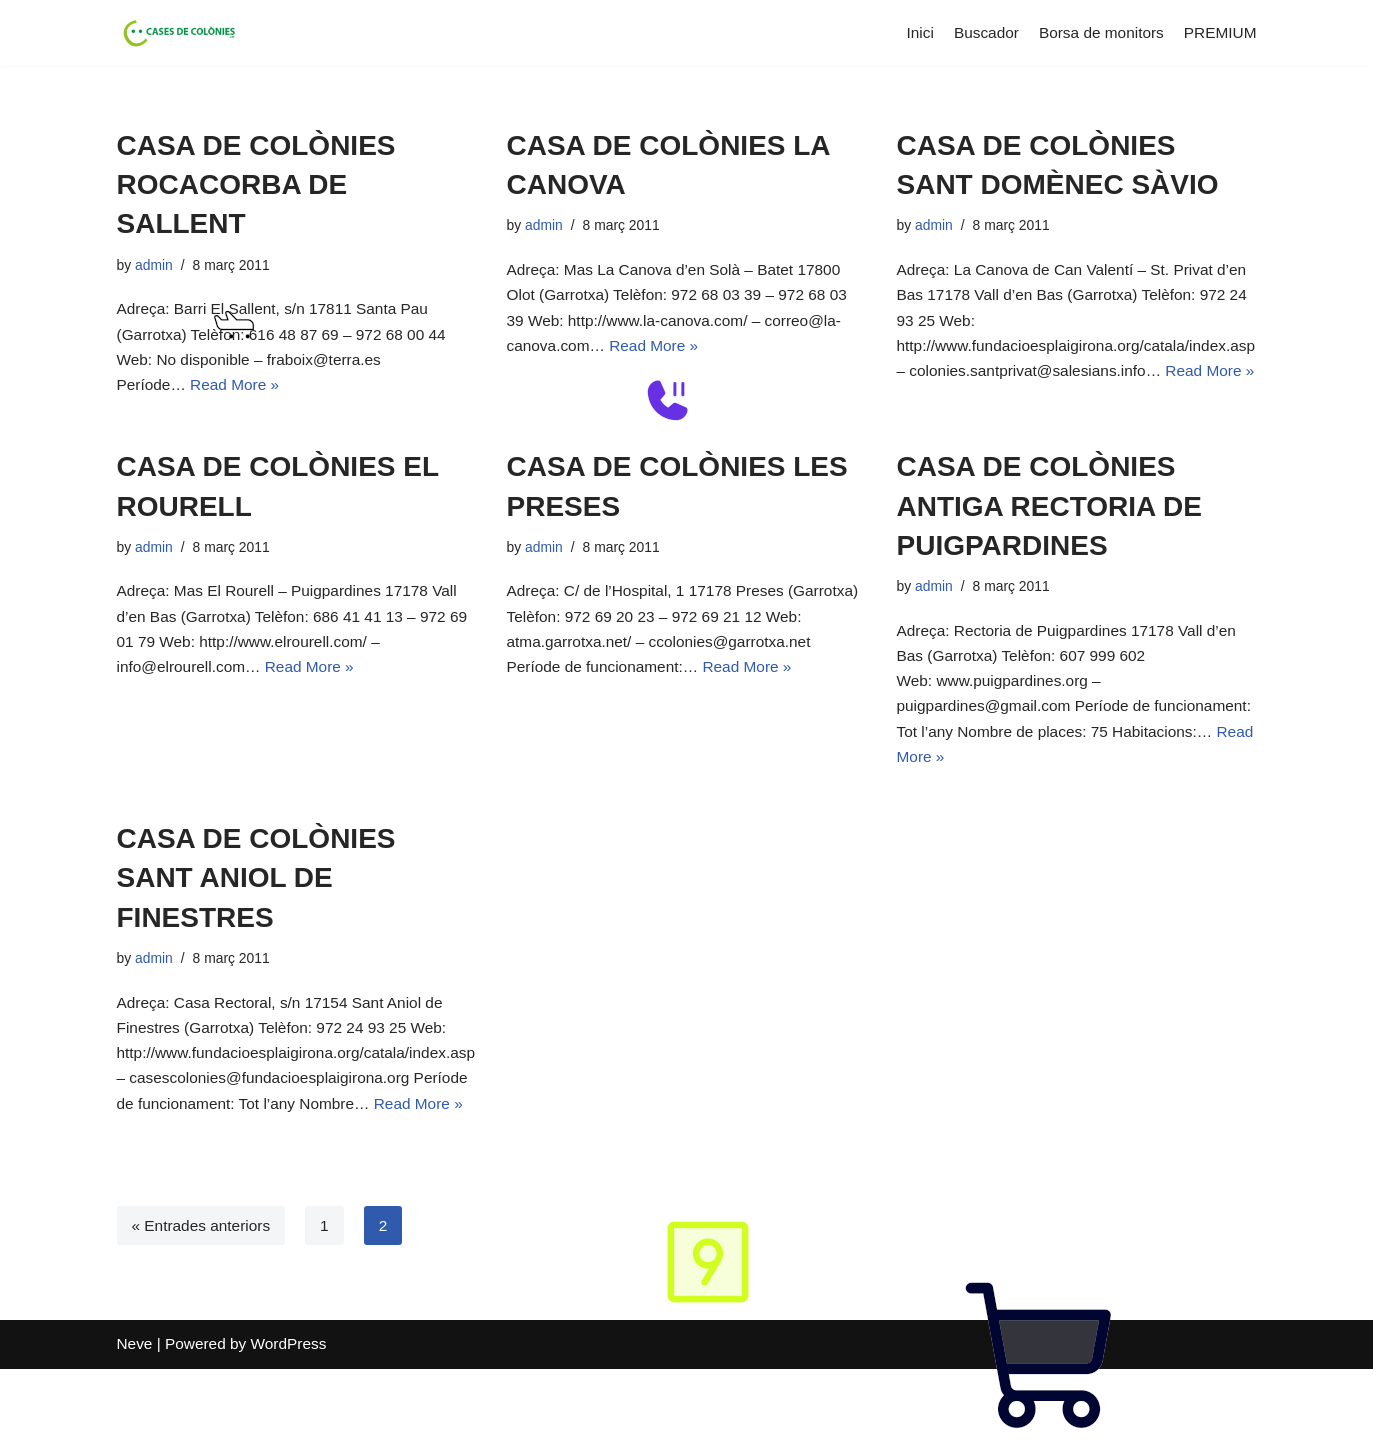 The image size is (1373, 1447). I want to click on select number nine from a keypad, so click(708, 1262).